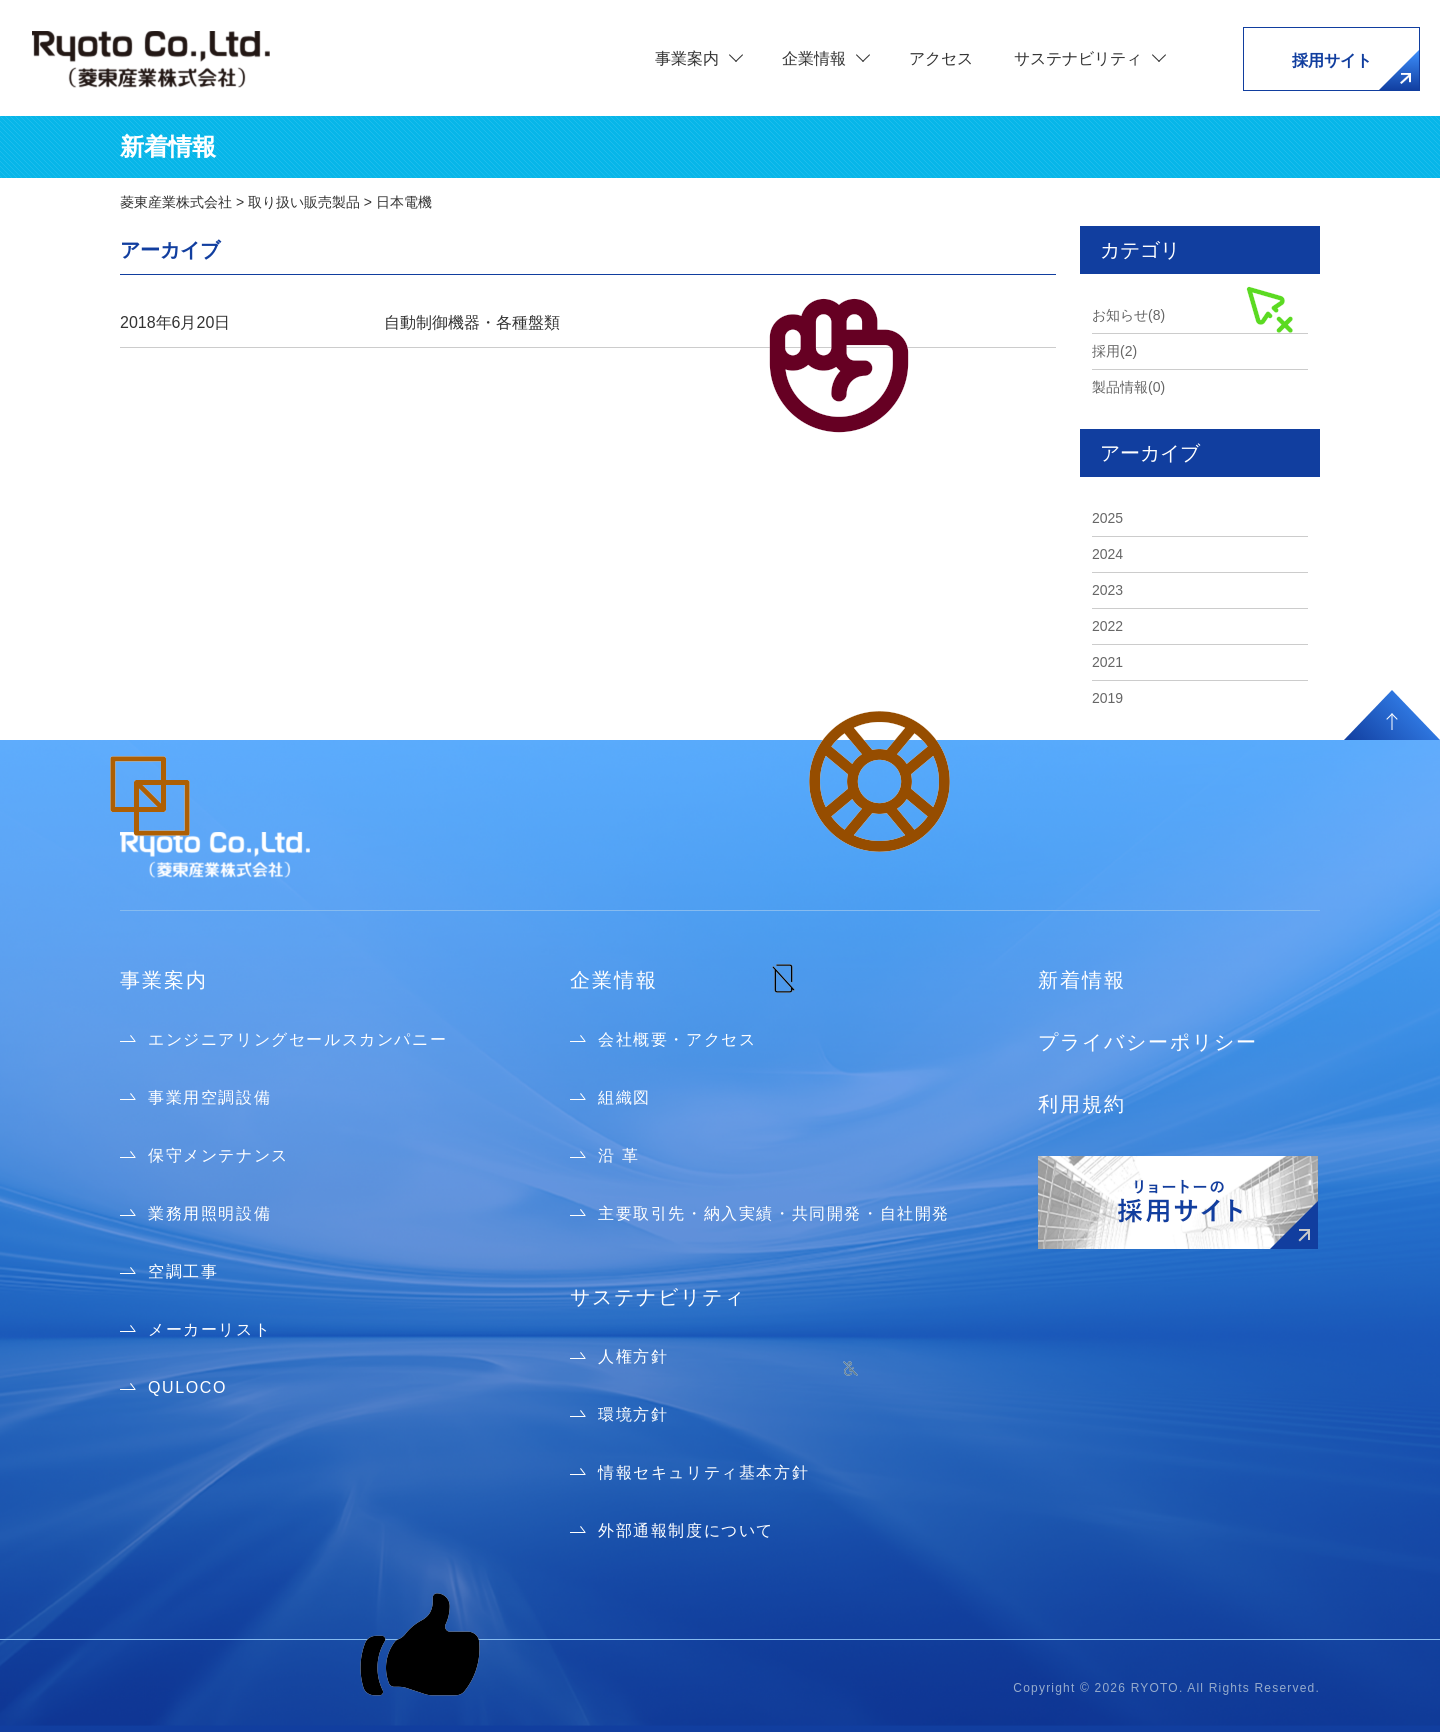 The image size is (1440, 1732). I want to click on accessibility features are turned off, so click(850, 1368).